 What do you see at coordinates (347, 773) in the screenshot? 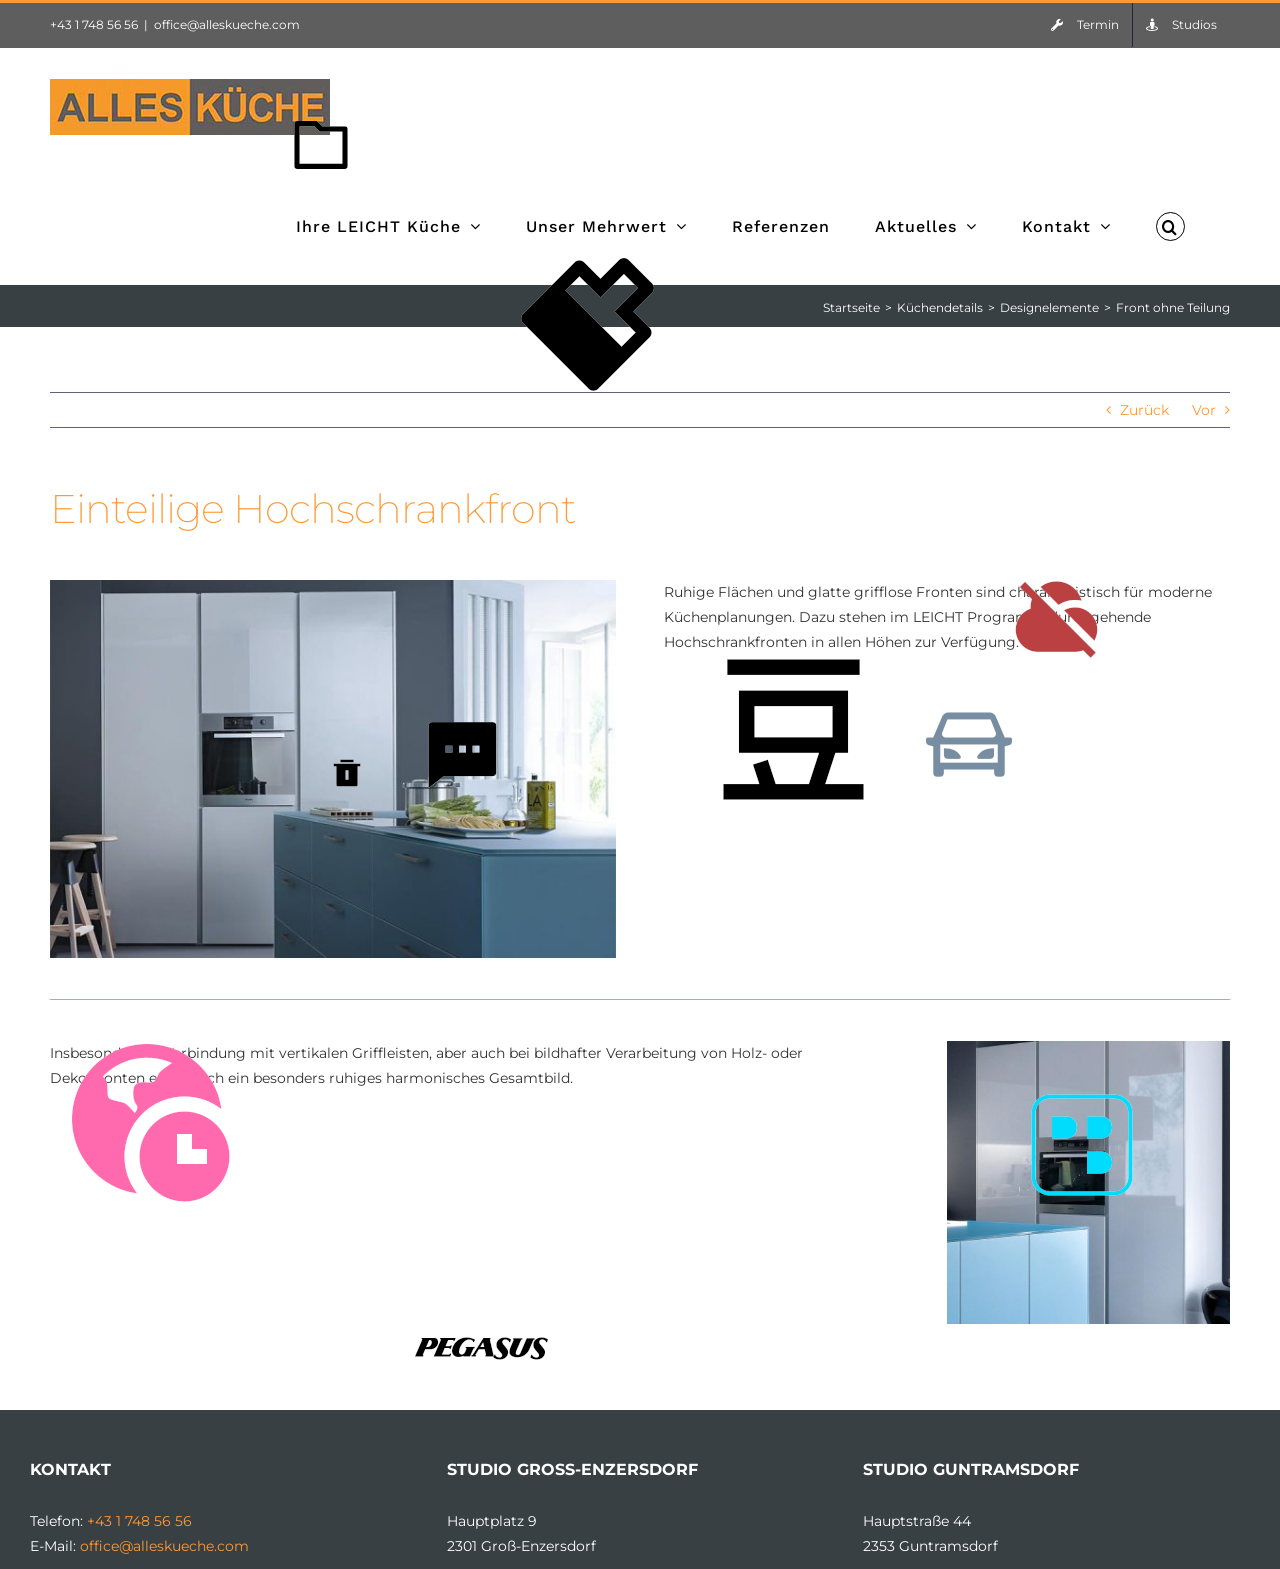
I see `delete selected item` at bounding box center [347, 773].